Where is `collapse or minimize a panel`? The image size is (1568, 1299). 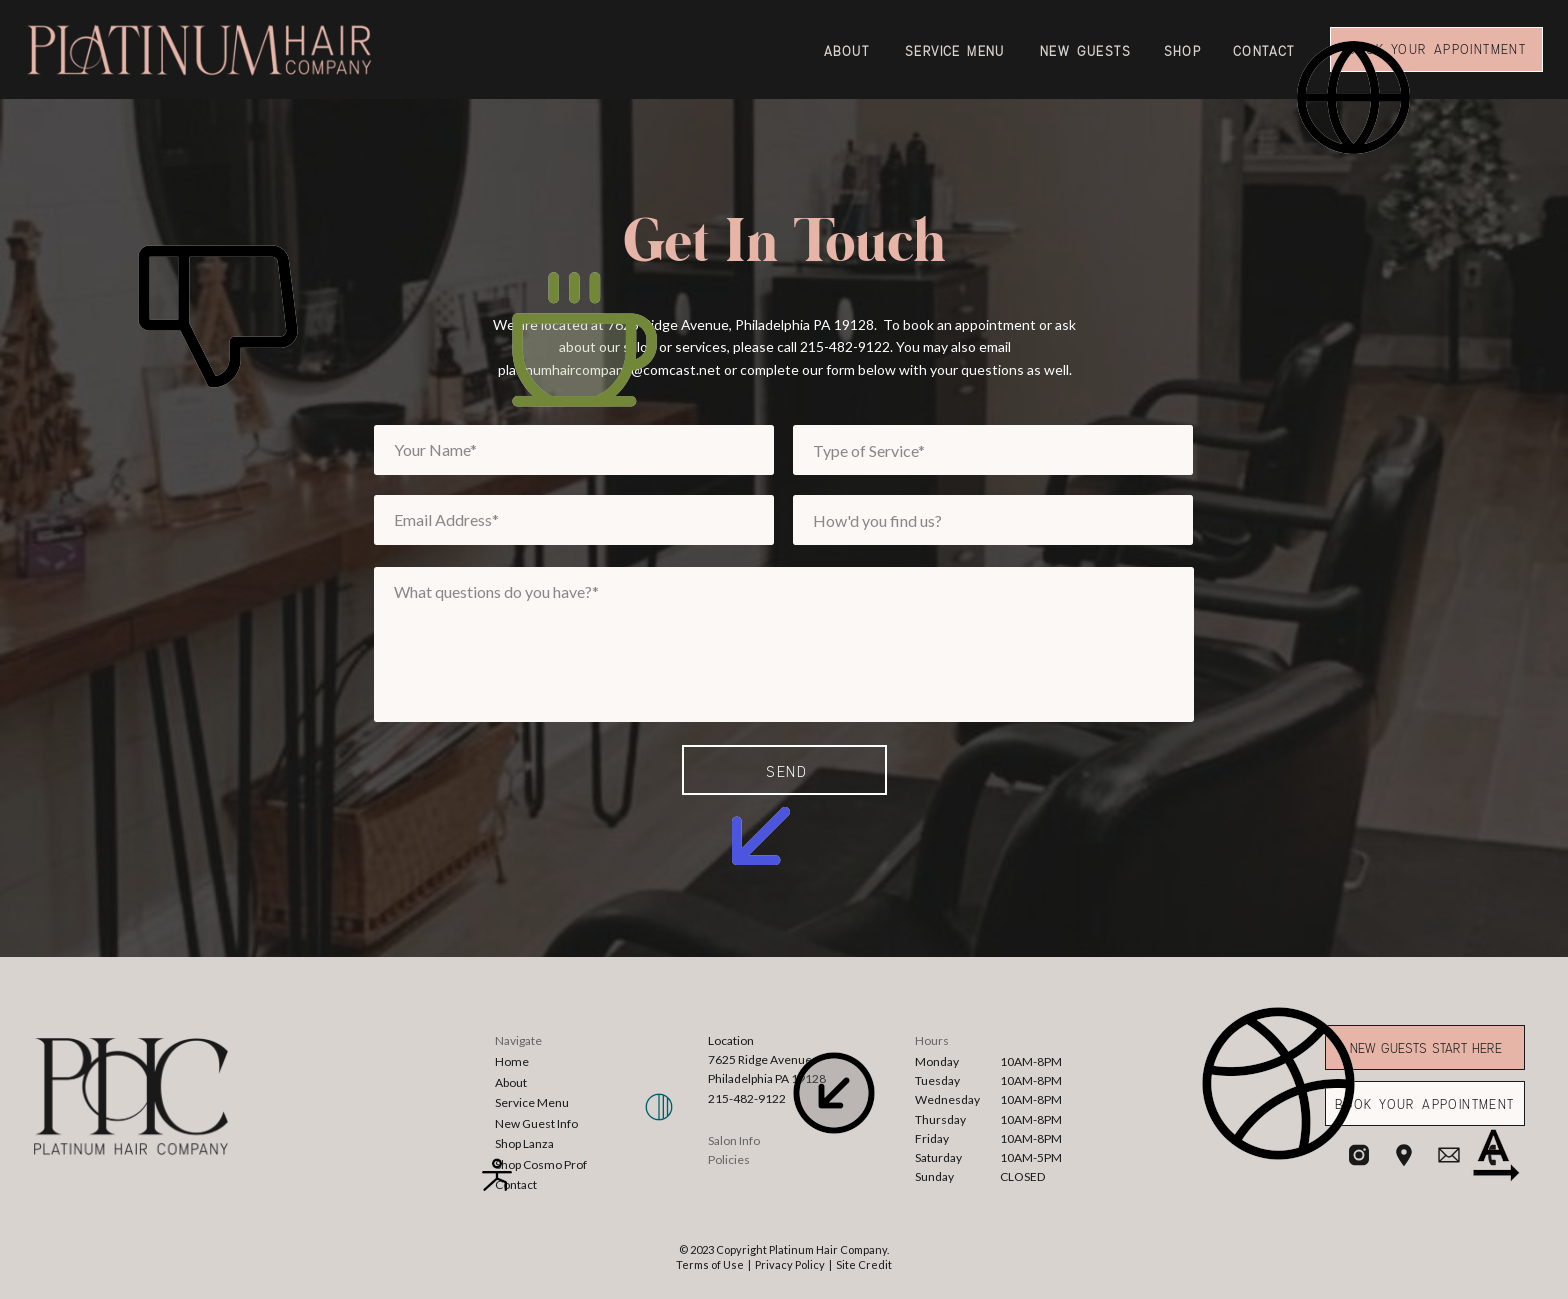
collapse or minimize a panel is located at coordinates (761, 836).